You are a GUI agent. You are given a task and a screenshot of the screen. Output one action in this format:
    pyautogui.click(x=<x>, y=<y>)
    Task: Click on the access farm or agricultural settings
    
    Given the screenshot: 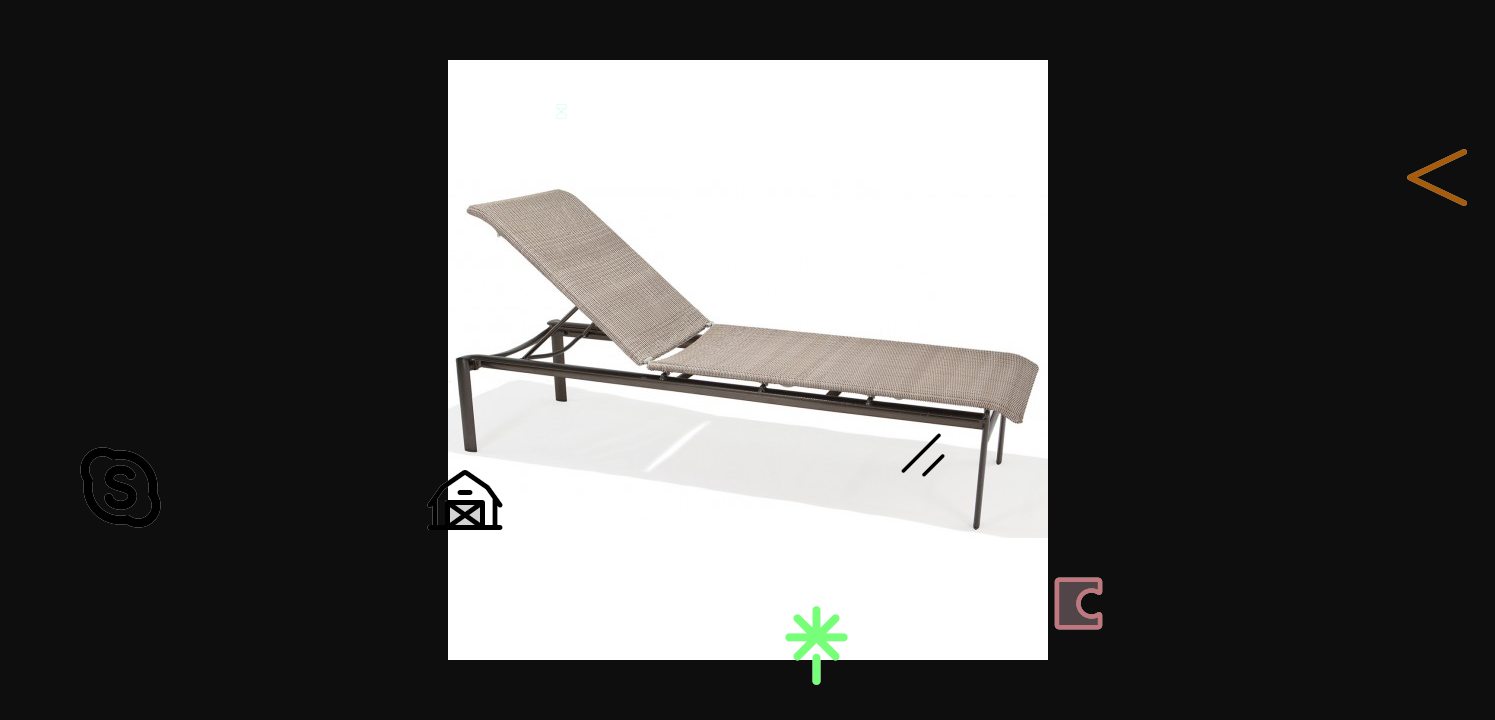 What is the action you would take?
    pyautogui.click(x=465, y=505)
    